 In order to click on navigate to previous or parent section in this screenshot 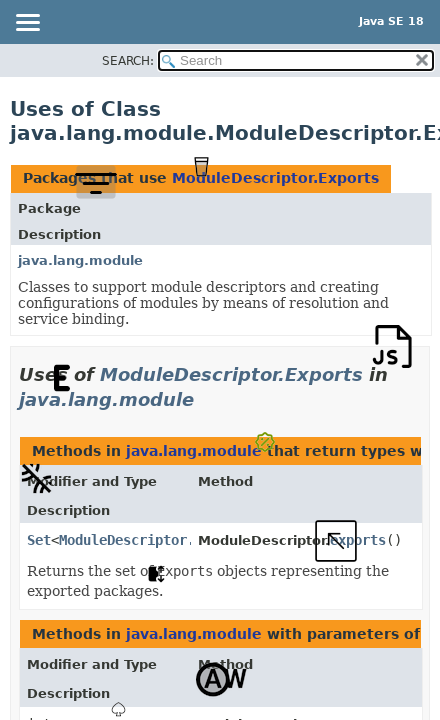, I will do `click(336, 541)`.